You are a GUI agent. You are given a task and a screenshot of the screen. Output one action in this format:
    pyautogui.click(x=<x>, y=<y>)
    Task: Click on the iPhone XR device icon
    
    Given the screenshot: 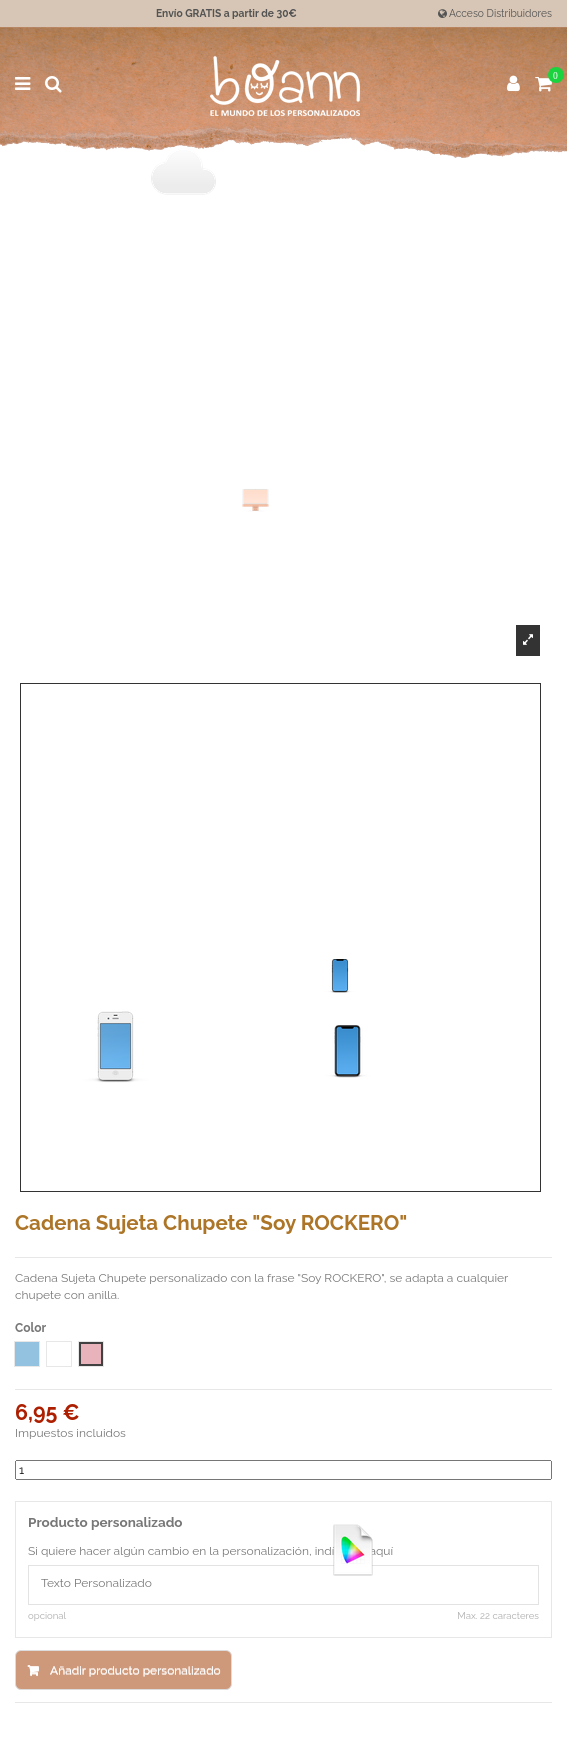 What is the action you would take?
    pyautogui.click(x=347, y=1051)
    